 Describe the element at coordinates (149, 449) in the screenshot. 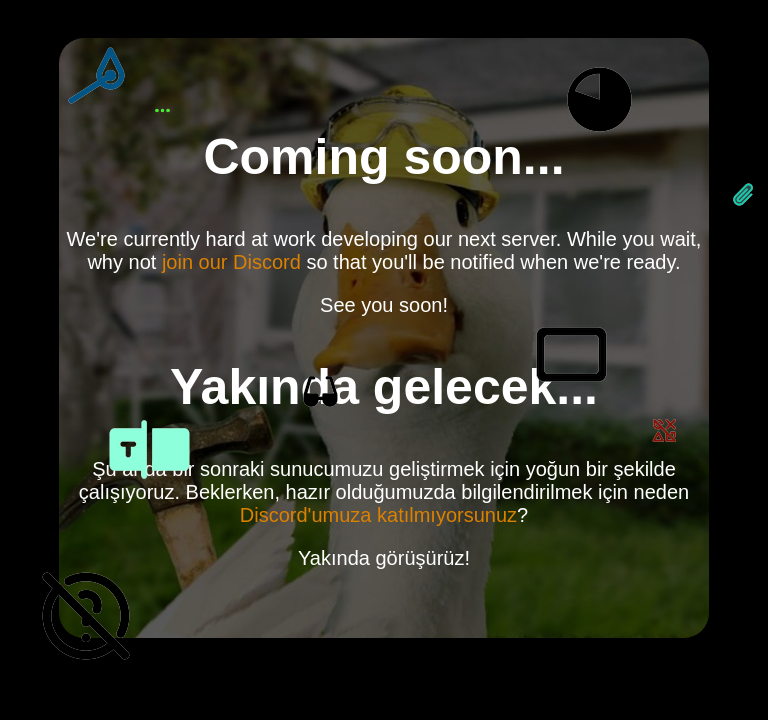

I see `enter text in an input field` at that location.